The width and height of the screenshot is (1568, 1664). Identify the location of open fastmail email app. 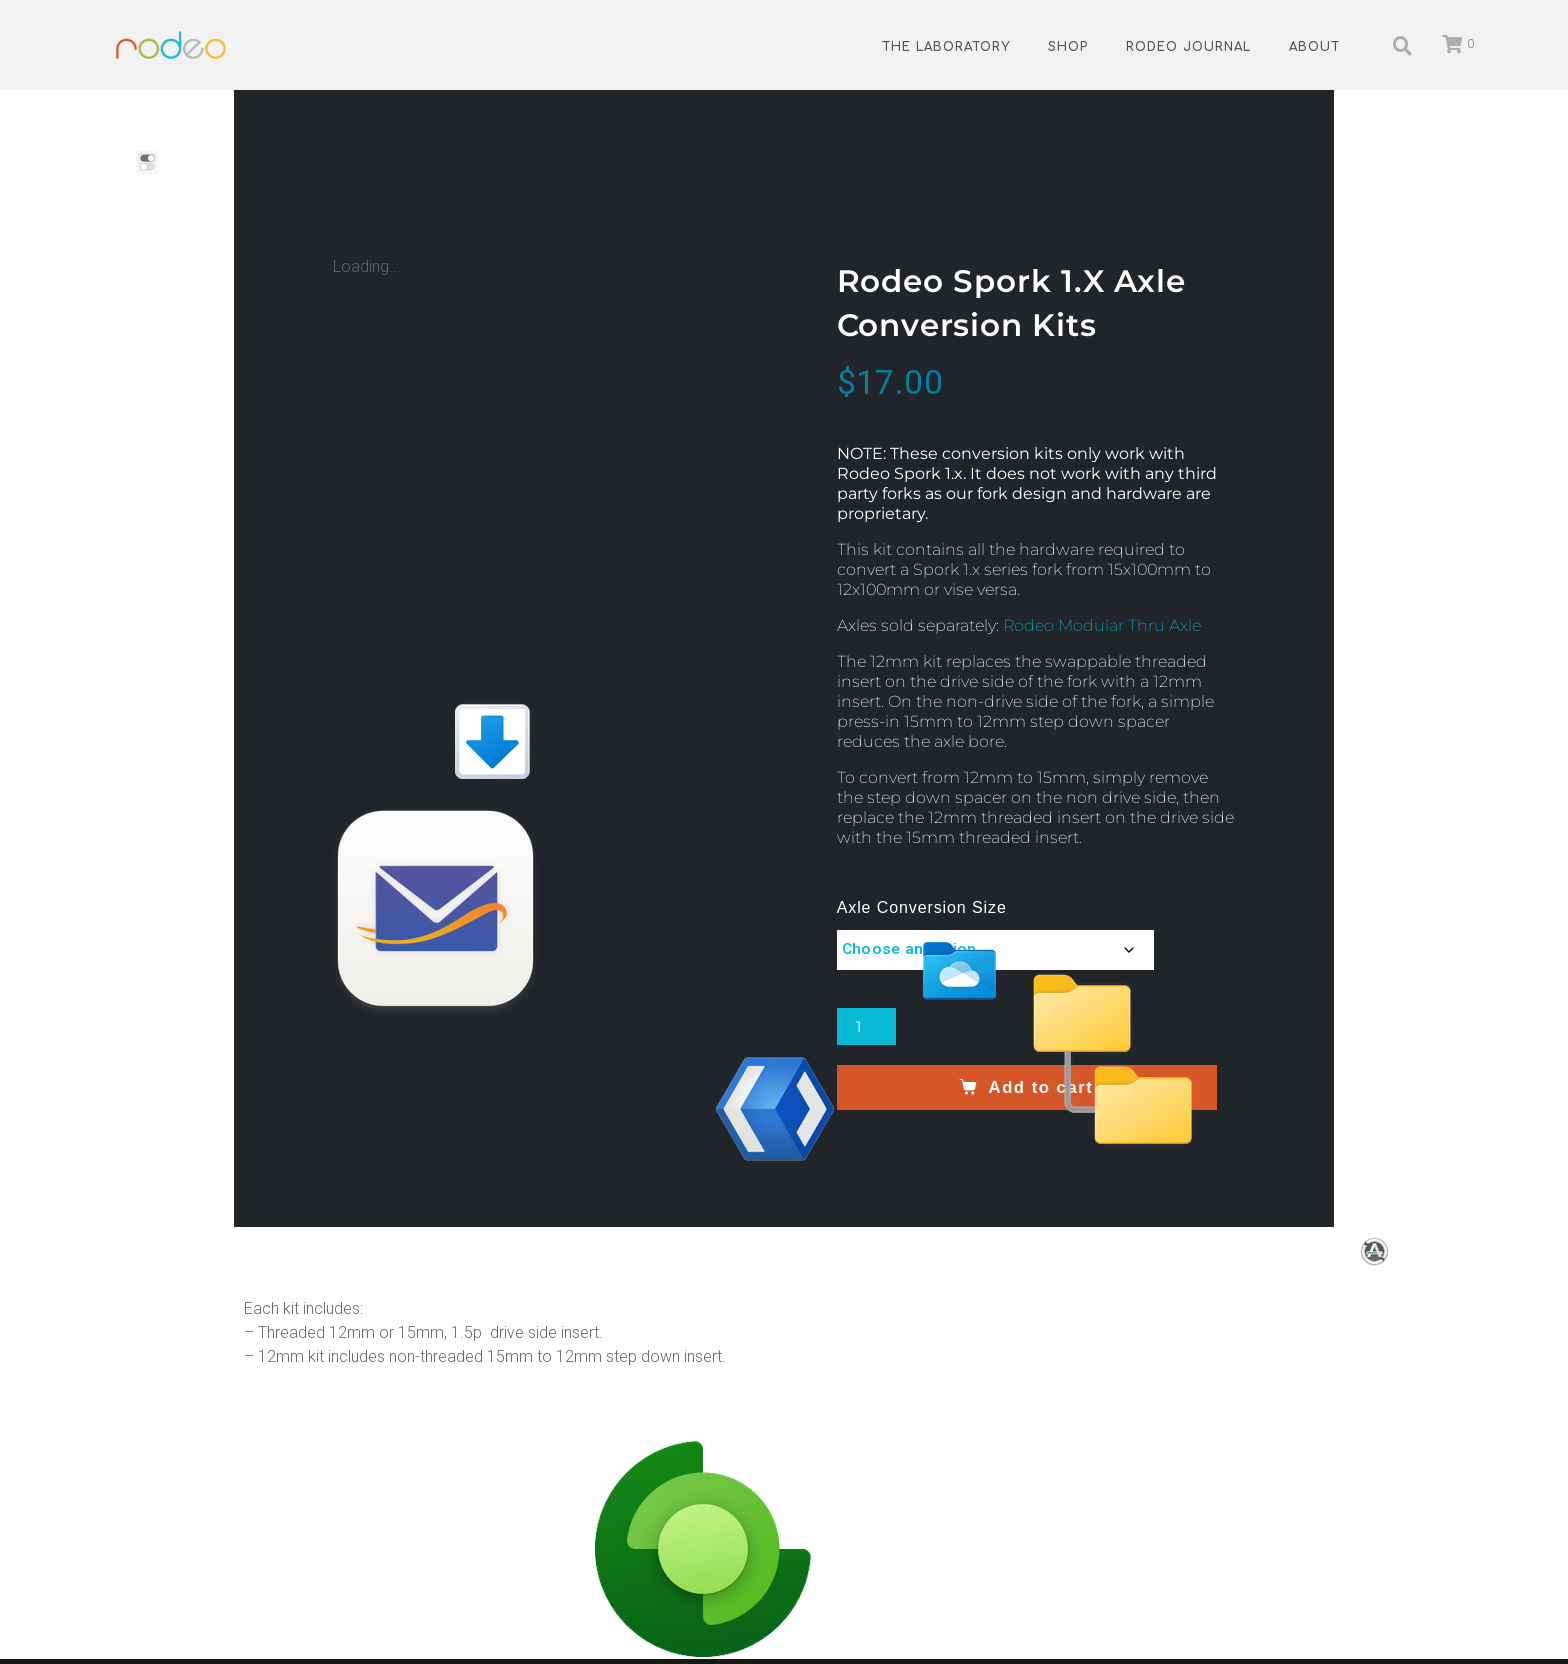
(435, 908).